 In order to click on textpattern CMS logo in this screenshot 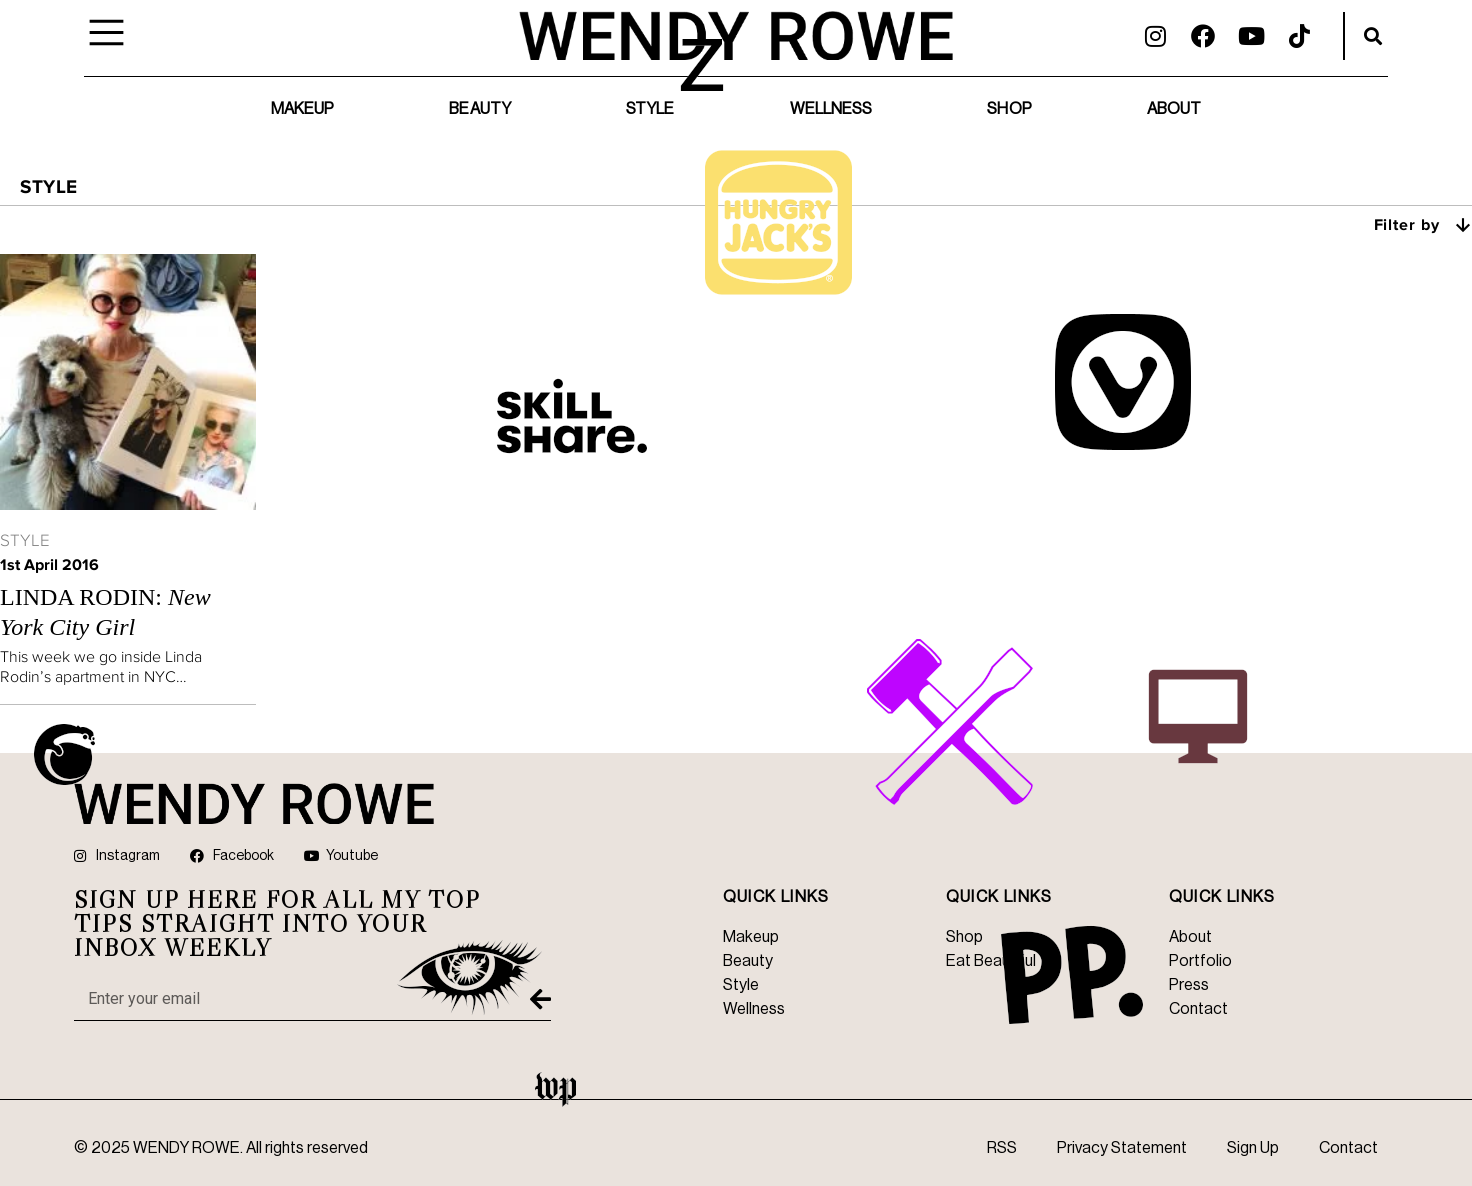, I will do `click(950, 722)`.